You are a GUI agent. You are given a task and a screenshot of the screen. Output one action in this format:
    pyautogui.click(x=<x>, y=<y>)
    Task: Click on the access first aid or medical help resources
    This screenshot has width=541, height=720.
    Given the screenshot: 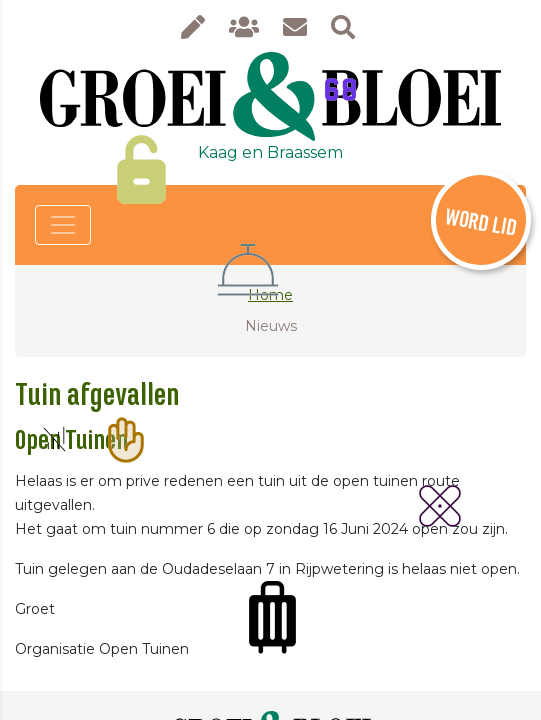 What is the action you would take?
    pyautogui.click(x=440, y=506)
    